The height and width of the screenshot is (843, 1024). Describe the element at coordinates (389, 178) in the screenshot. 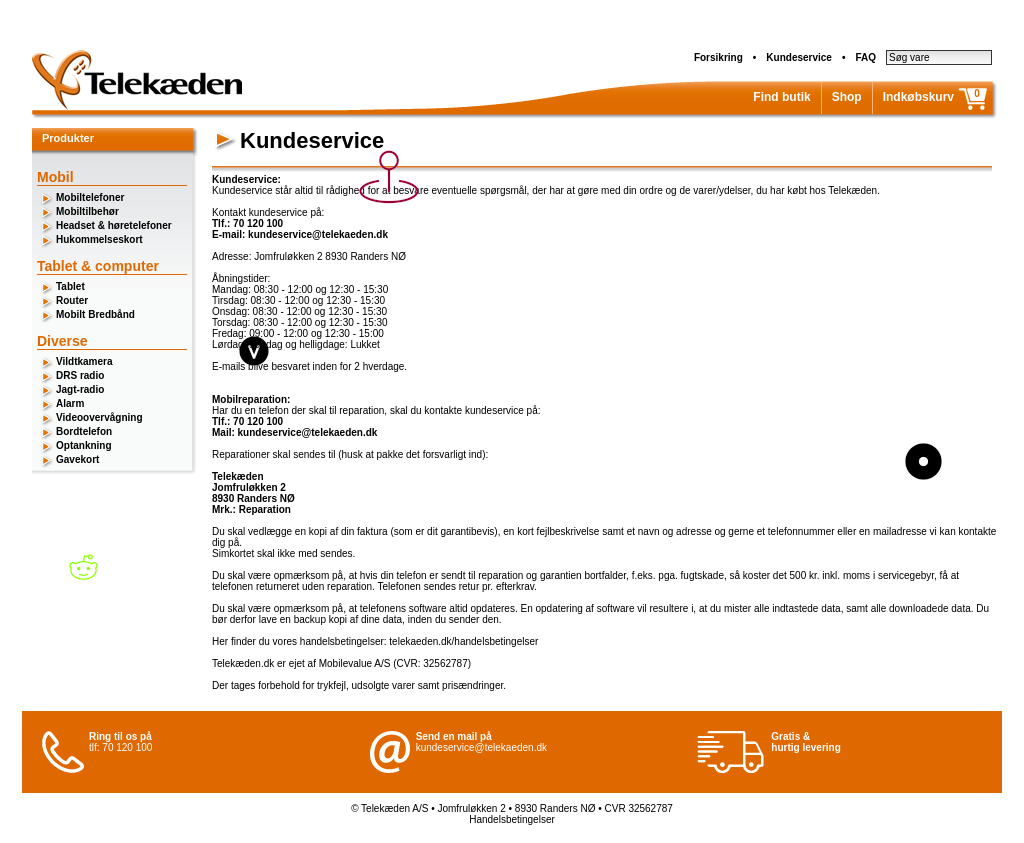

I see `mark a location on the map` at that location.